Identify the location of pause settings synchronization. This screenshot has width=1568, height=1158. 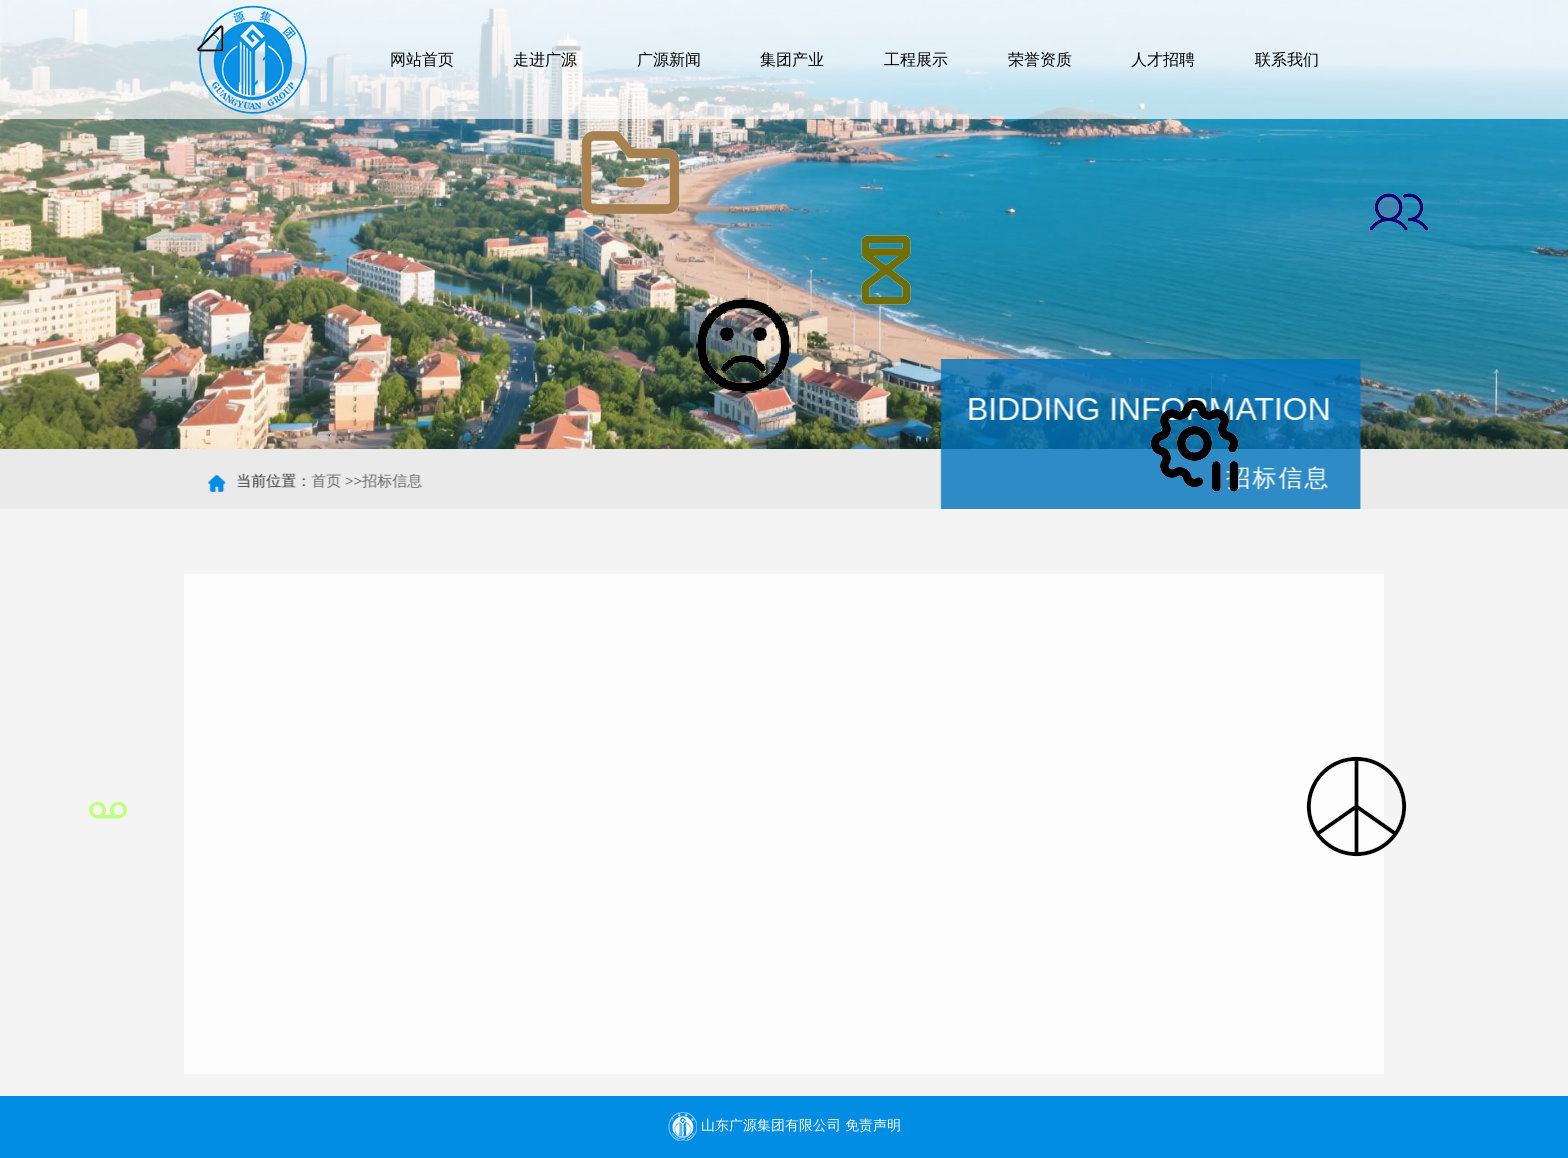
(1194, 443).